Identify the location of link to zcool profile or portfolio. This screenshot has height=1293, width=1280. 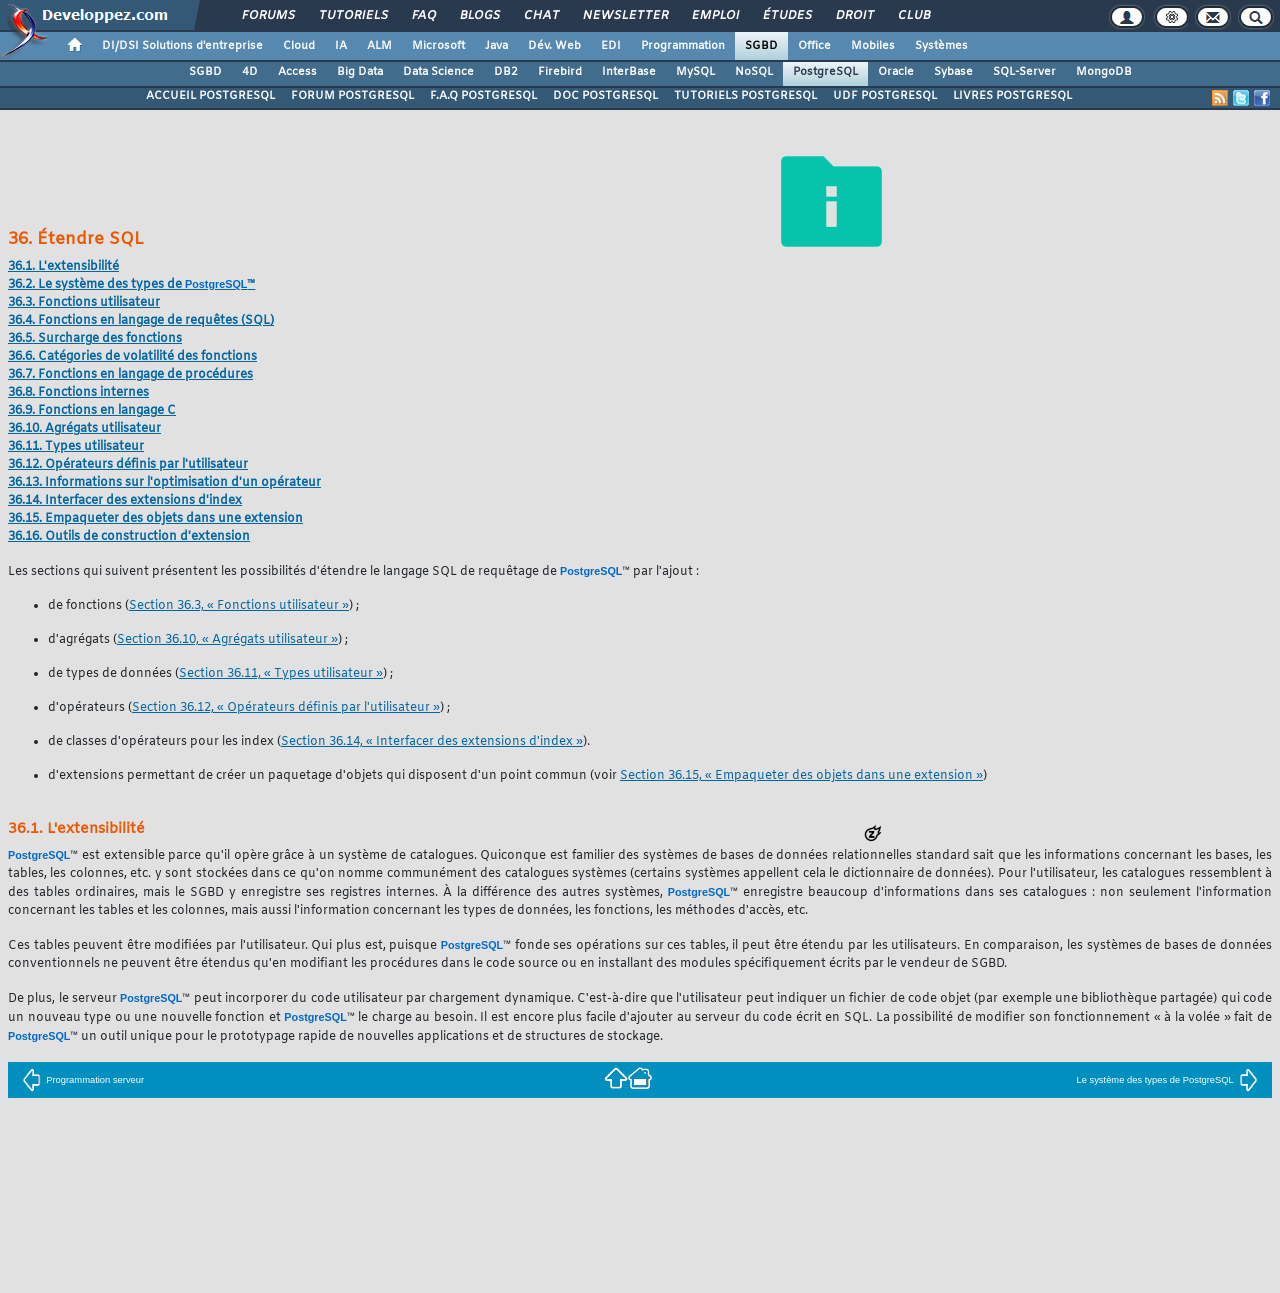
(873, 833).